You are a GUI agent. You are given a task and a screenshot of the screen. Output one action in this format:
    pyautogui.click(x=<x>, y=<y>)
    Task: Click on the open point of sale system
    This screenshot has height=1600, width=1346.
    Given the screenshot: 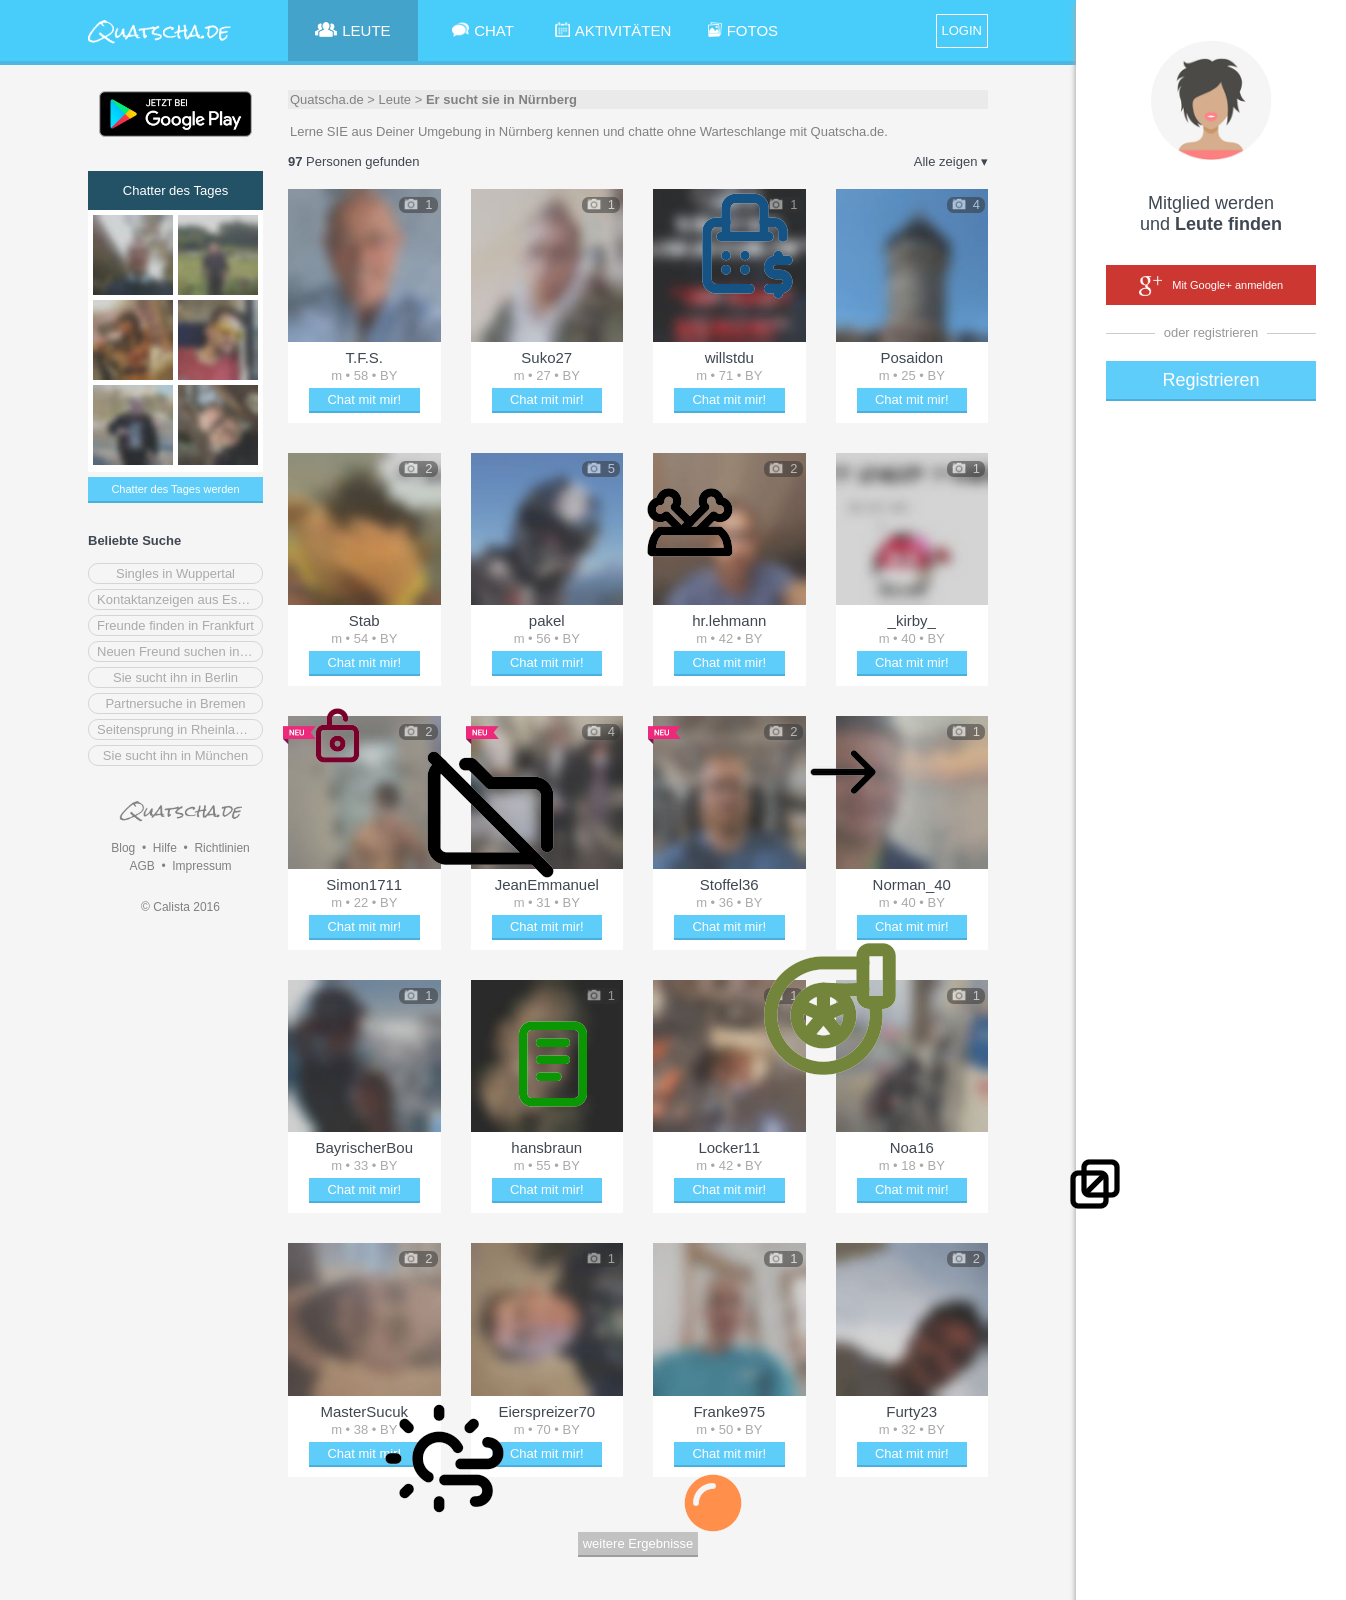 What is the action you would take?
    pyautogui.click(x=745, y=246)
    